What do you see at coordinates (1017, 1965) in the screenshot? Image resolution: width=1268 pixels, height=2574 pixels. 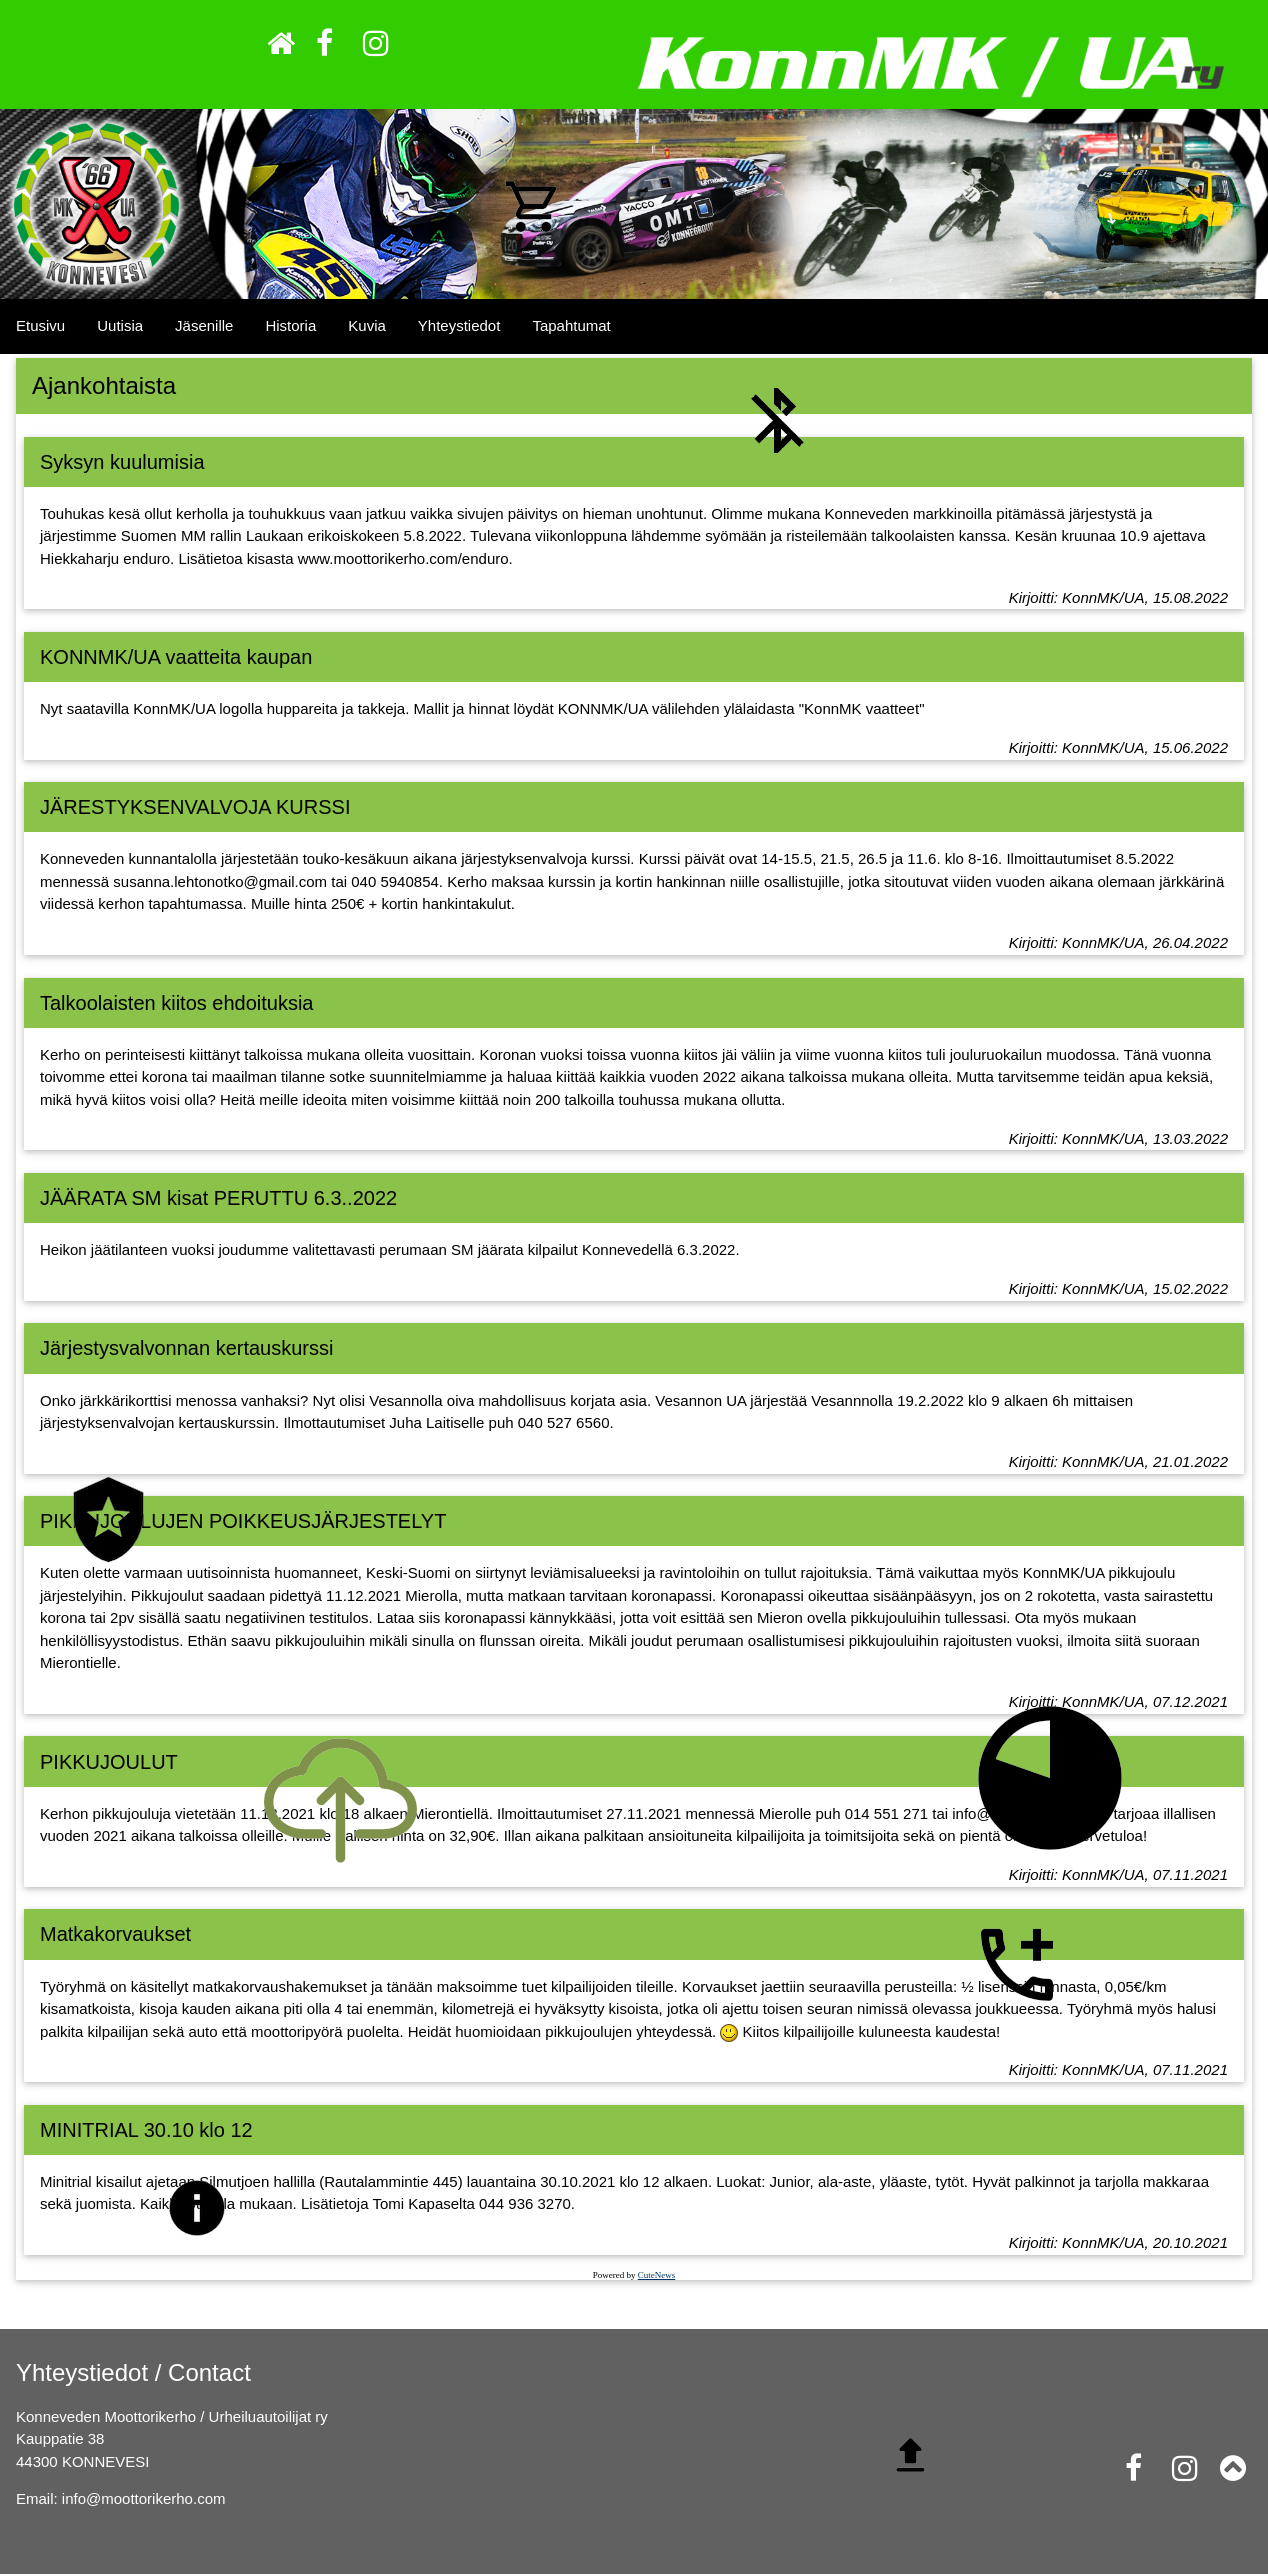 I see `add a new contact to your phone` at bounding box center [1017, 1965].